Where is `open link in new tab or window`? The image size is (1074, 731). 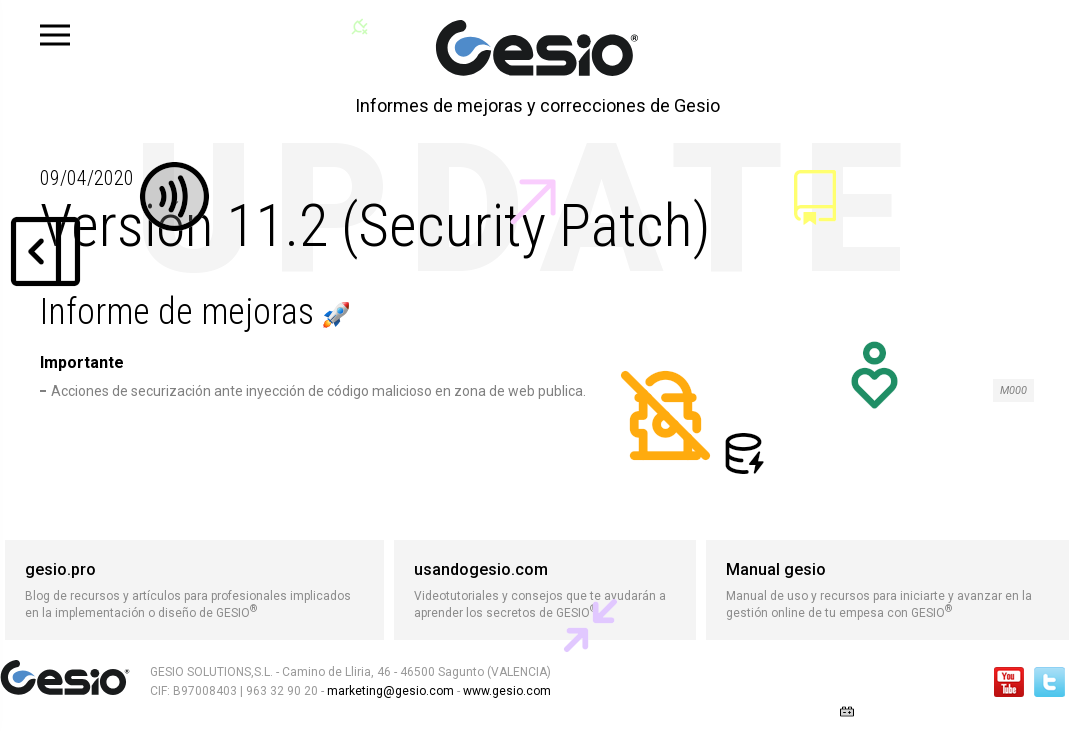
open link in new tab or window is located at coordinates (531, 203).